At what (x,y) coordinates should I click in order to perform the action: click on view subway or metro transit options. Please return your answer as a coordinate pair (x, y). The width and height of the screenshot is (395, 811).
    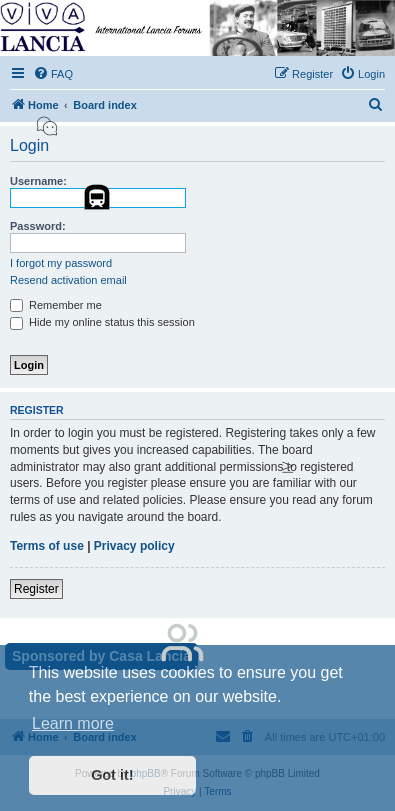
    Looking at the image, I should click on (97, 197).